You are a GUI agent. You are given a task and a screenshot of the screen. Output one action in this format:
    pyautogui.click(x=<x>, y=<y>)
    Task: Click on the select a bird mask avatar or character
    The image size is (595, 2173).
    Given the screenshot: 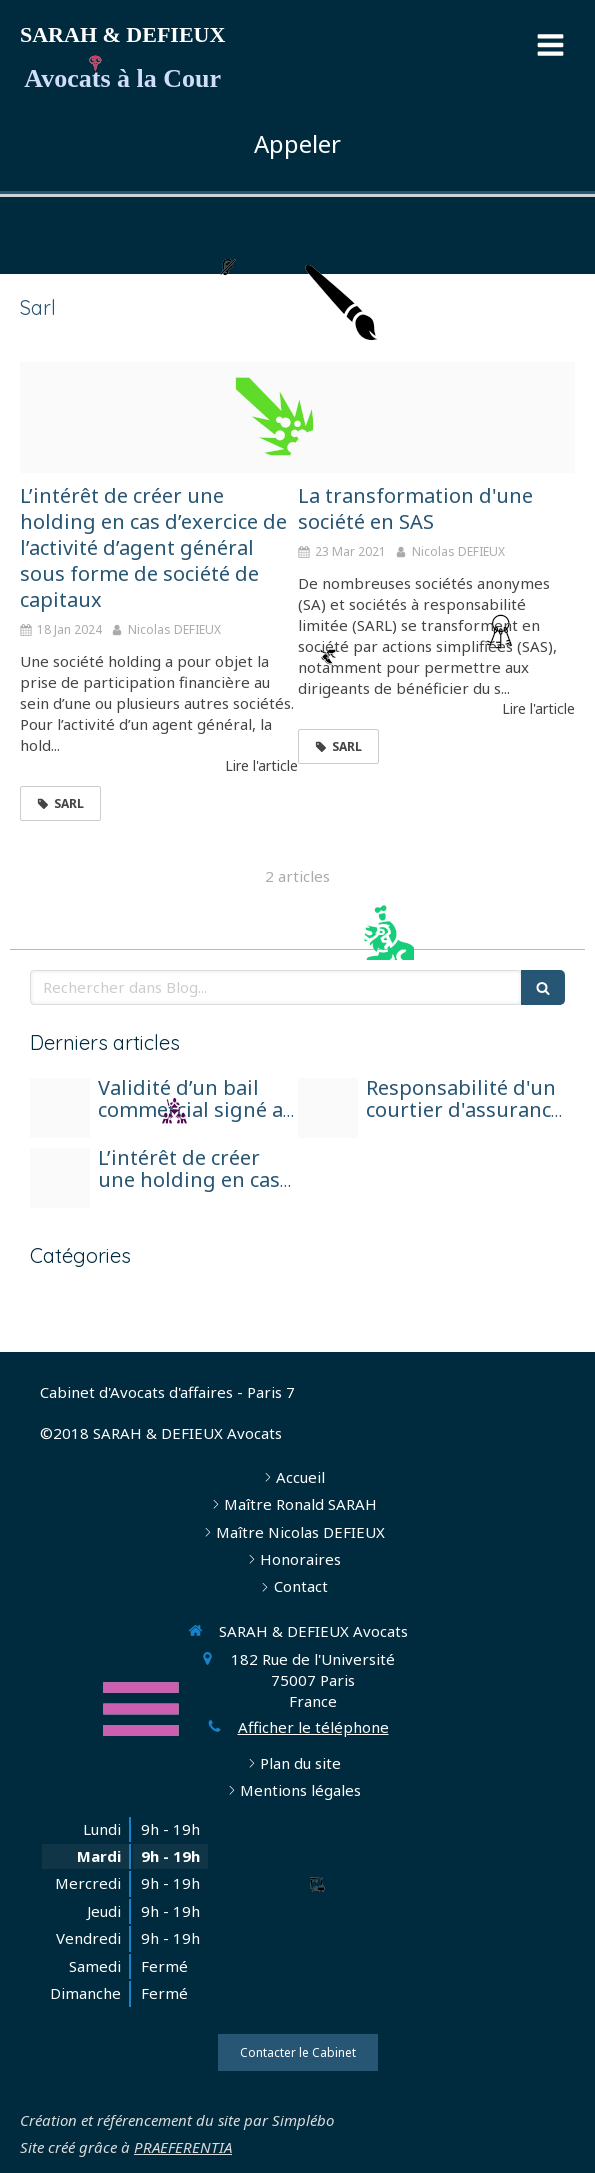 What is the action you would take?
    pyautogui.click(x=95, y=63)
    